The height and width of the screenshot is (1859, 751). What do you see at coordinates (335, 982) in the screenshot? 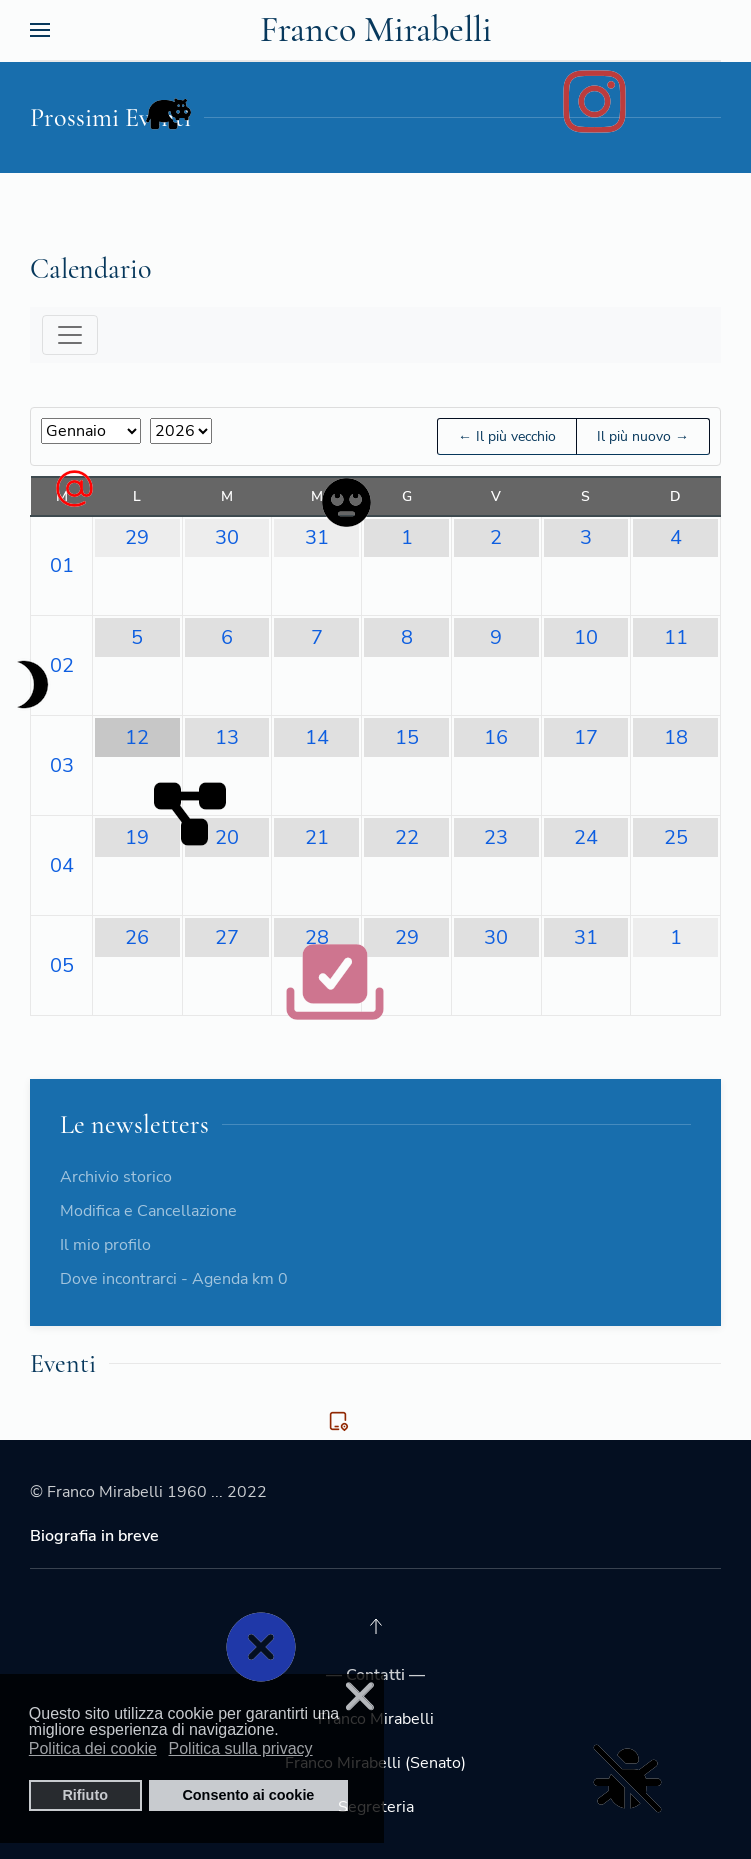
I see `cast your vote or submit a ballot` at bounding box center [335, 982].